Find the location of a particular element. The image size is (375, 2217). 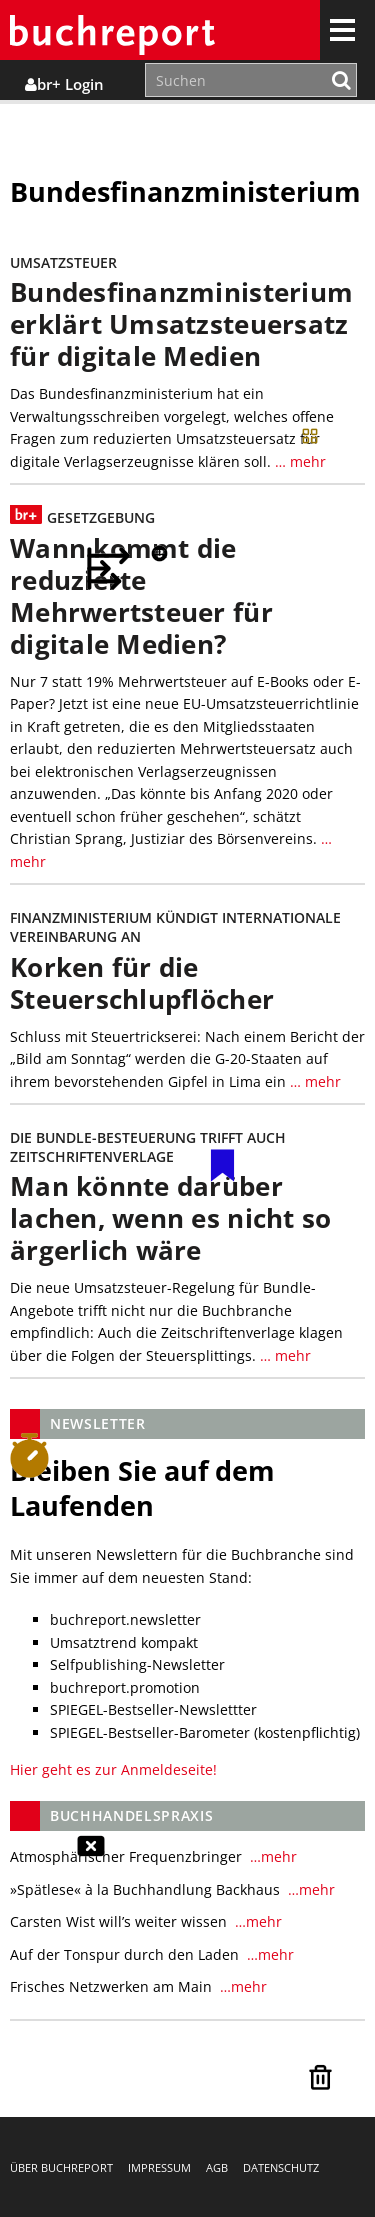

close the current window is located at coordinates (91, 1846).